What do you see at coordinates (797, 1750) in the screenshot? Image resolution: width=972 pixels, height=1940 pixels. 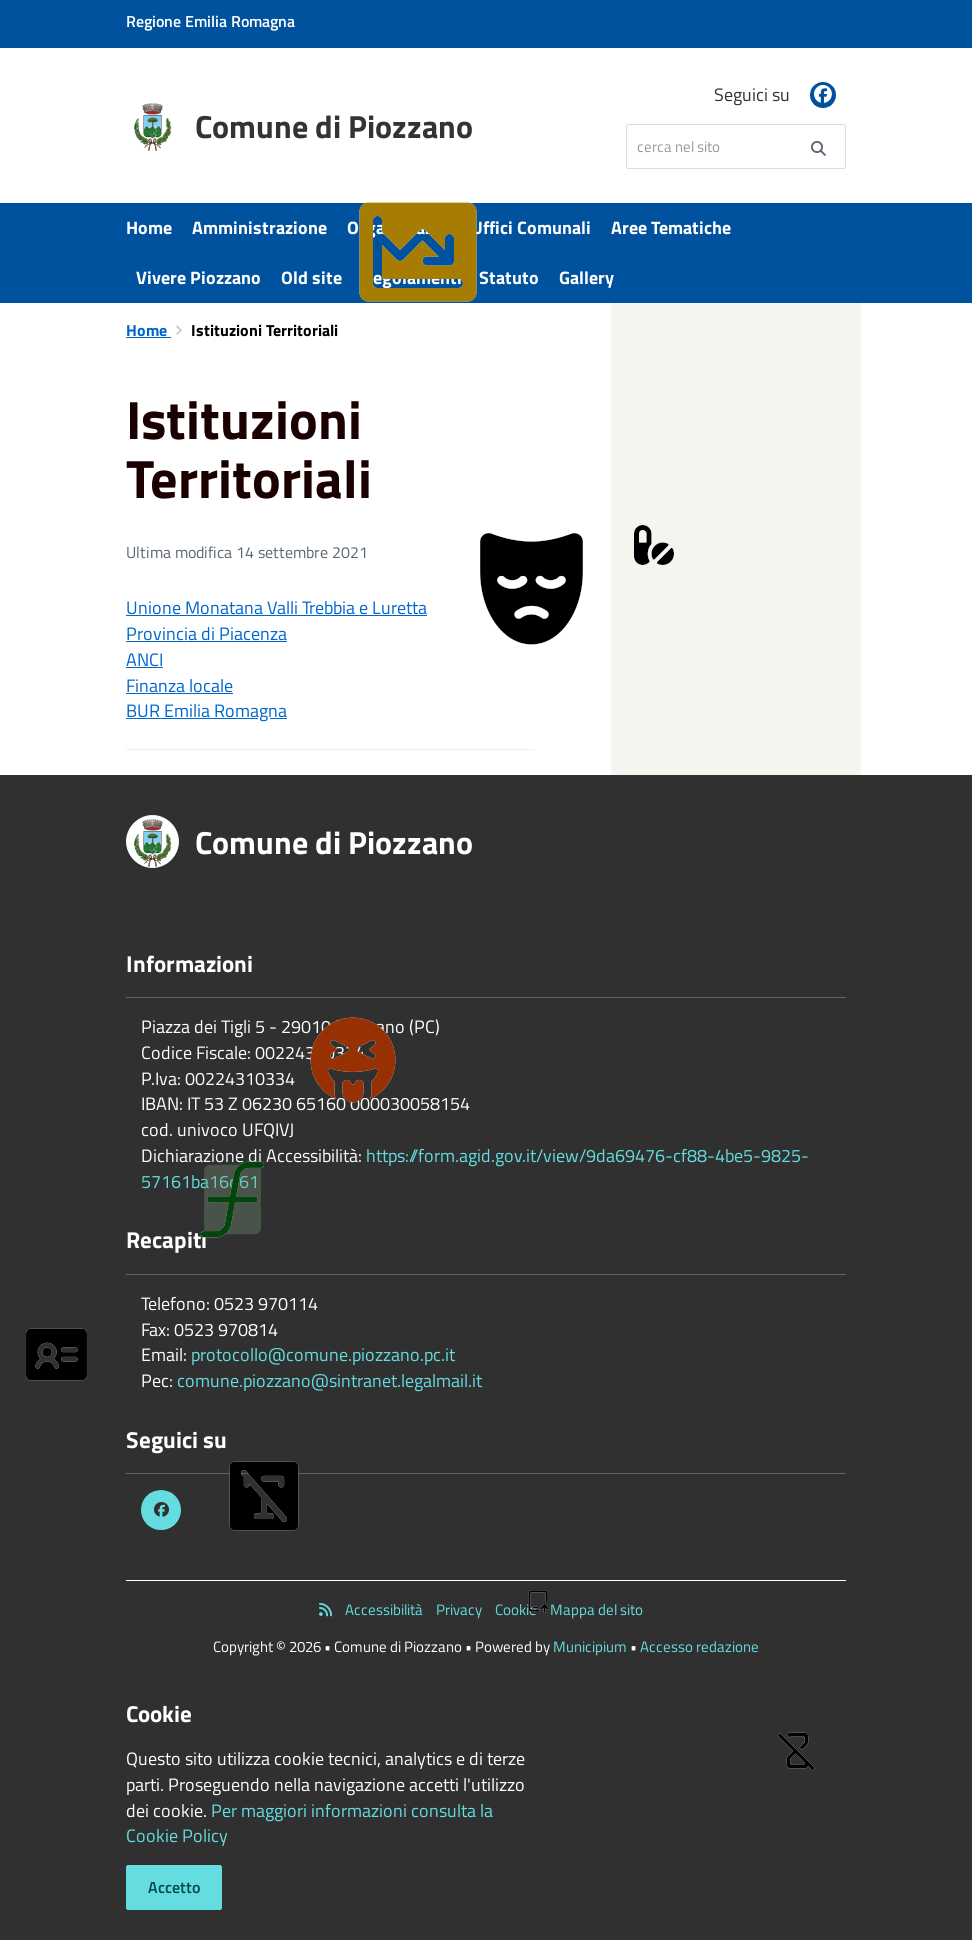 I see `timer or countdown feature disabled` at bounding box center [797, 1750].